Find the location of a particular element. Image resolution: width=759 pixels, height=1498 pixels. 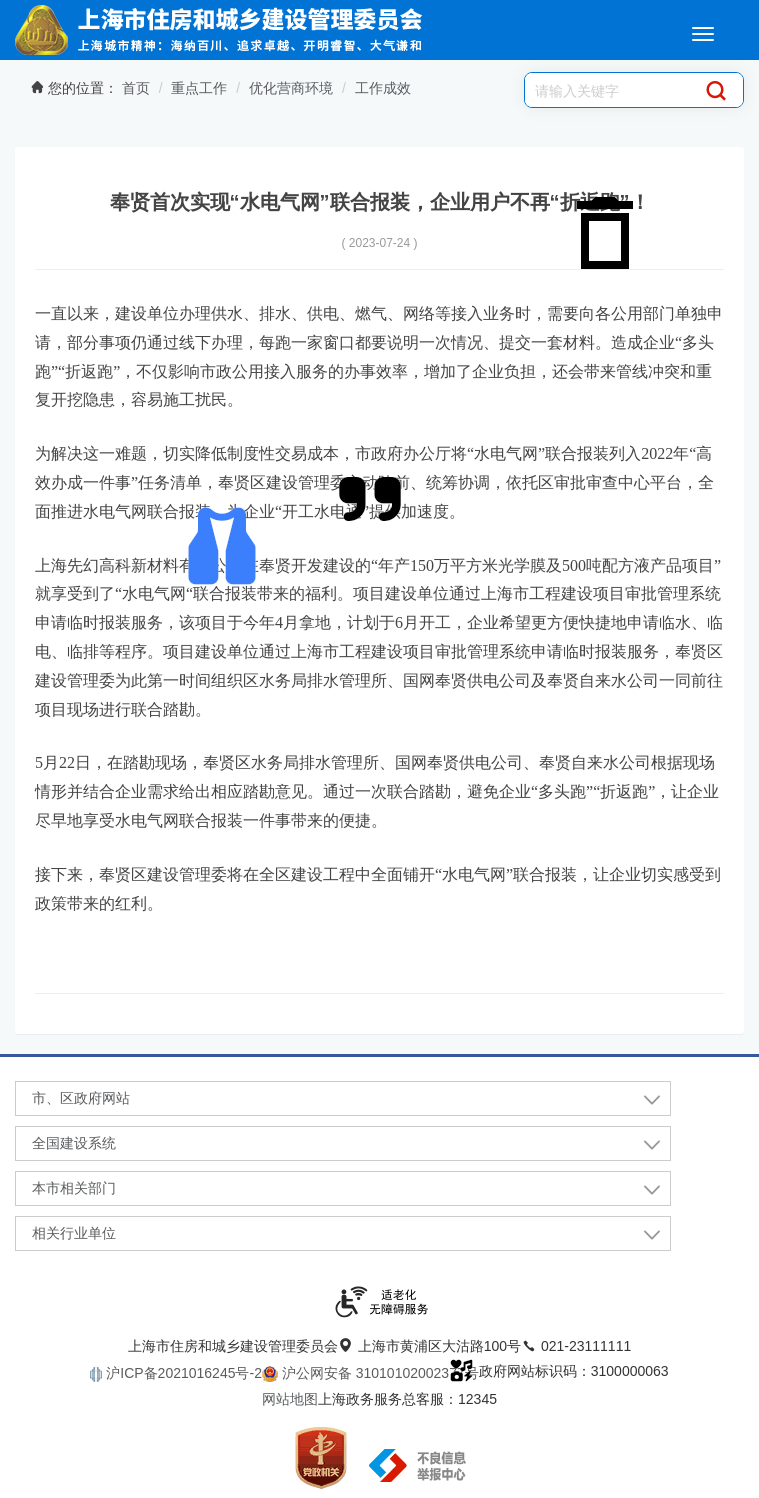

insert a blockquote or citation is located at coordinates (370, 499).